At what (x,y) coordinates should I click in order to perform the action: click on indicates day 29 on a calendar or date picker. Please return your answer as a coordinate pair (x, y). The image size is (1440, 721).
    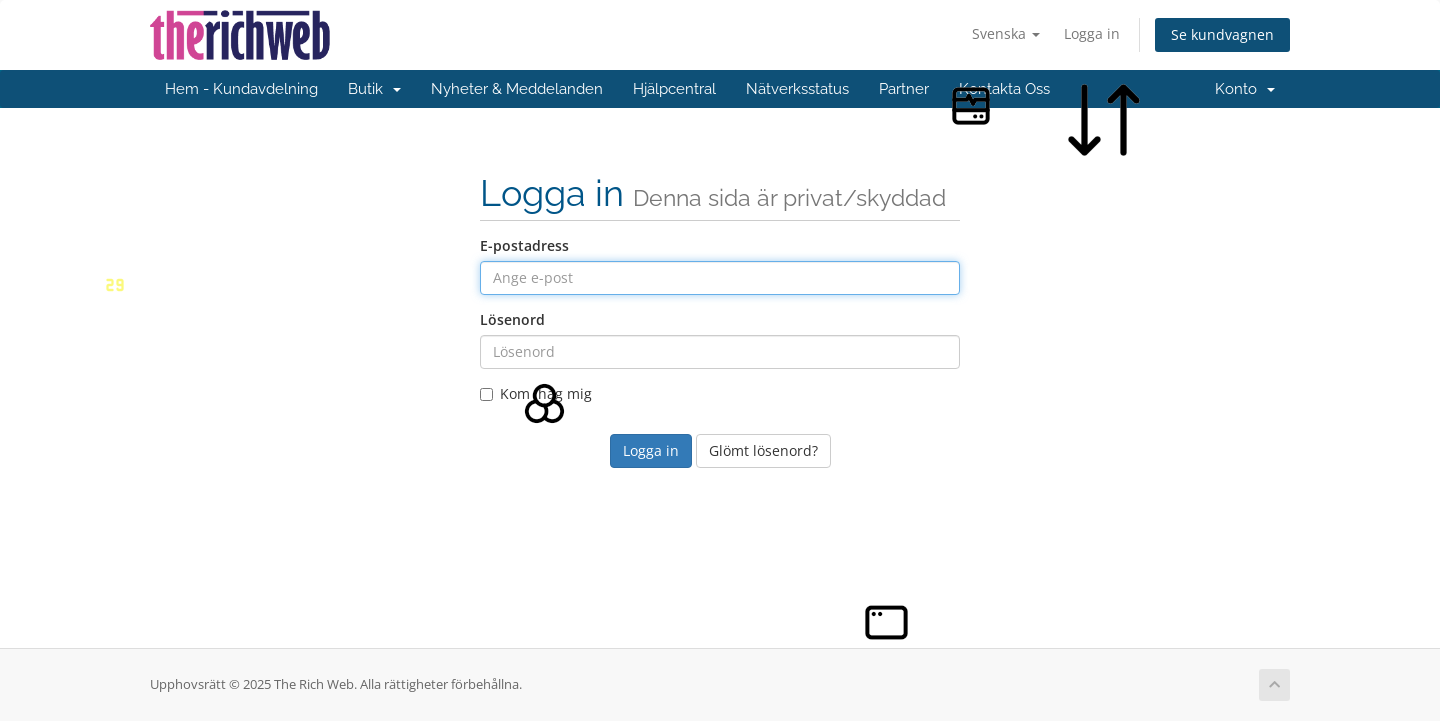
    Looking at the image, I should click on (115, 285).